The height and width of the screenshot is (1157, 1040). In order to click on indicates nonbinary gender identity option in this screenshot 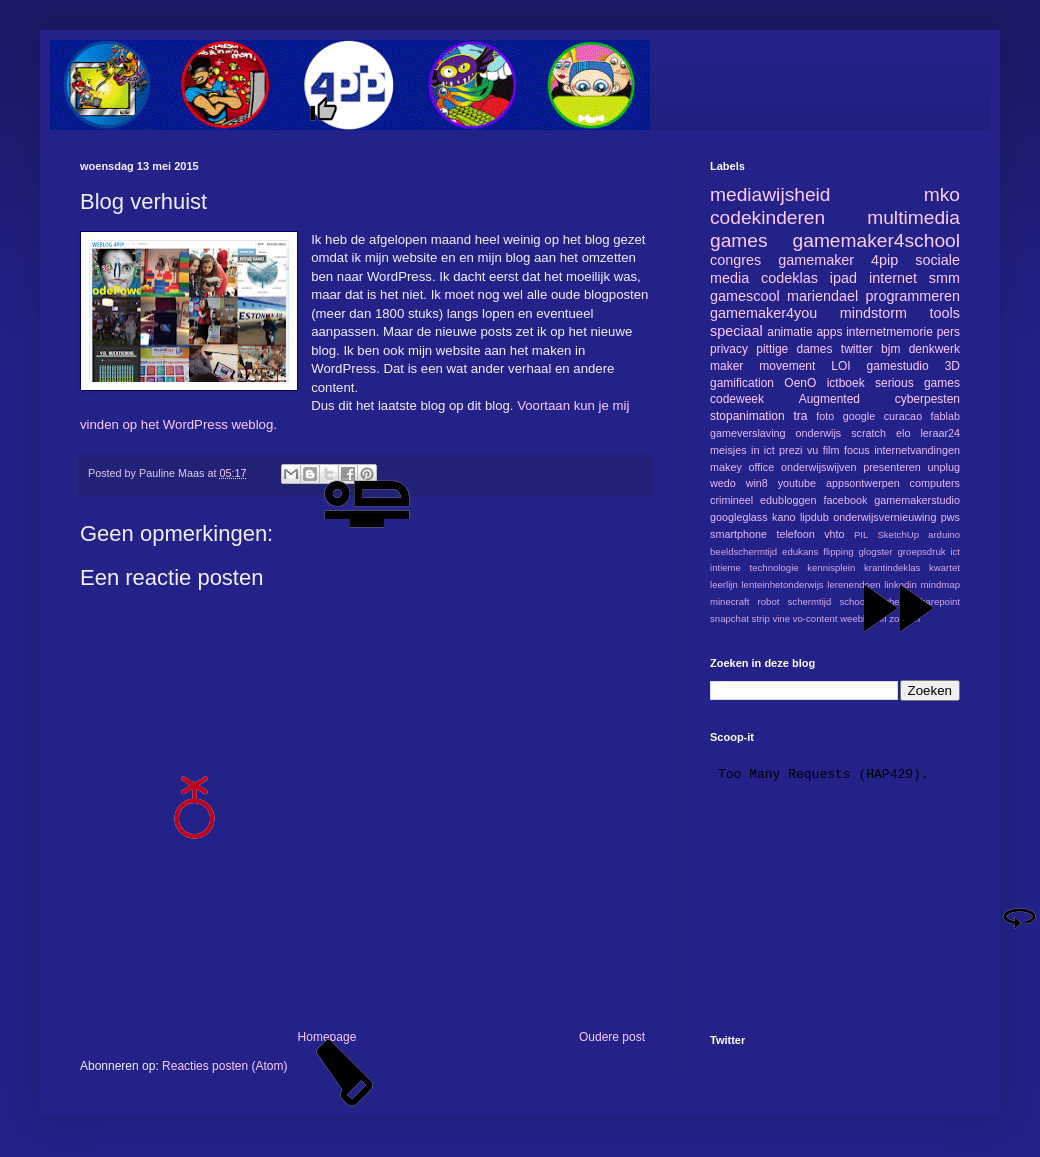, I will do `click(194, 807)`.